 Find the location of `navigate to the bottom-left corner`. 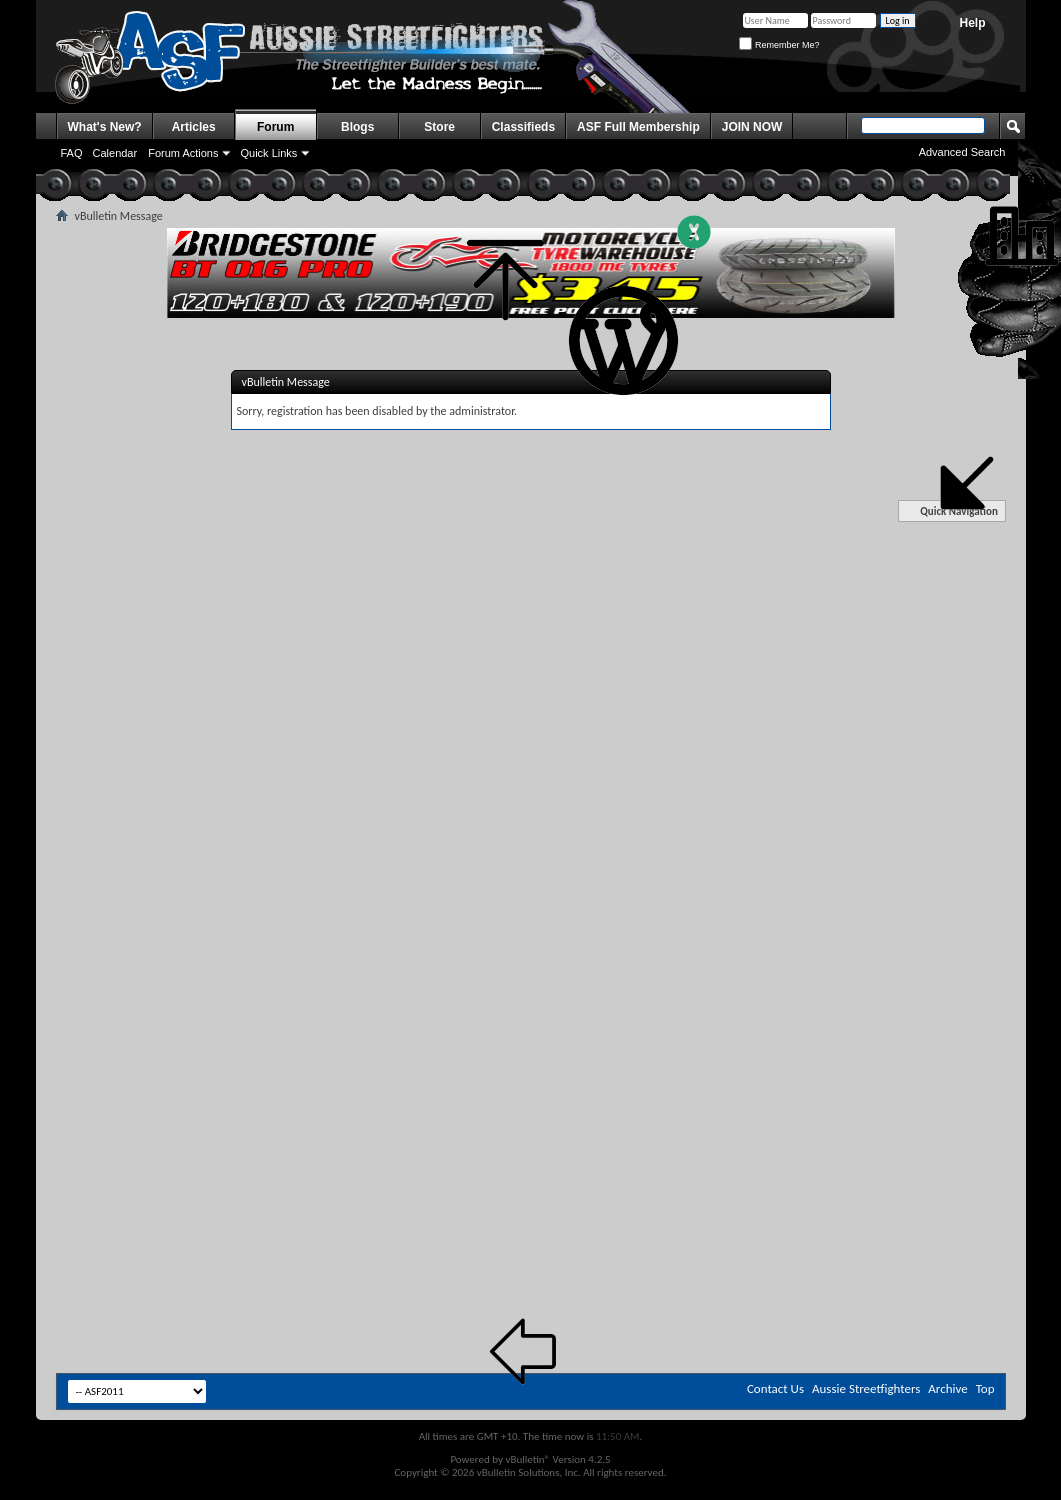

navigate to the bottom-left corner is located at coordinates (967, 483).